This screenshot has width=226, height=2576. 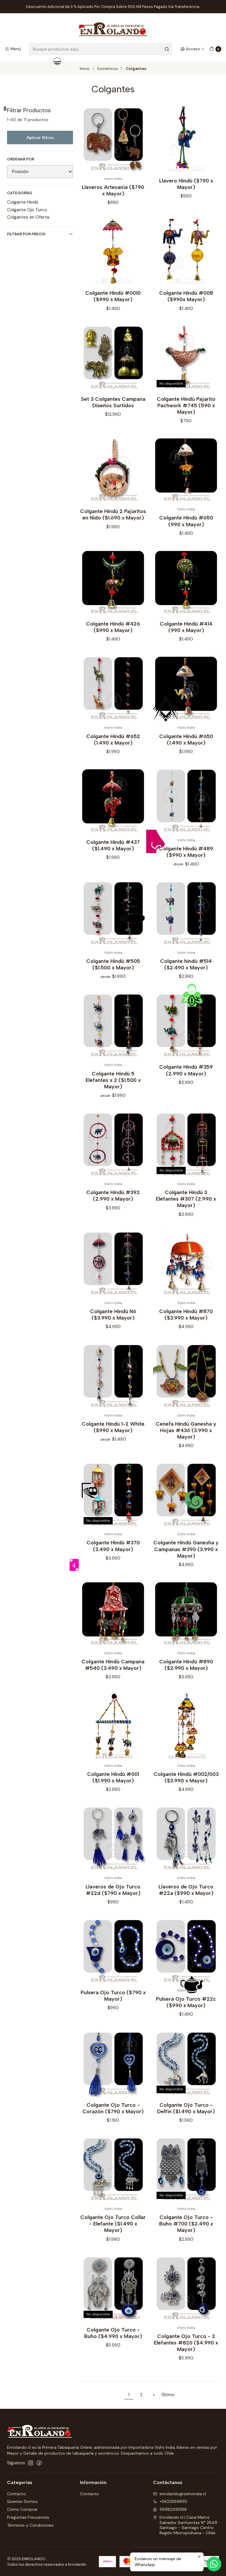 What do you see at coordinates (166, 709) in the screenshot?
I see `freemasonry or masonic lodge symbol` at bounding box center [166, 709].